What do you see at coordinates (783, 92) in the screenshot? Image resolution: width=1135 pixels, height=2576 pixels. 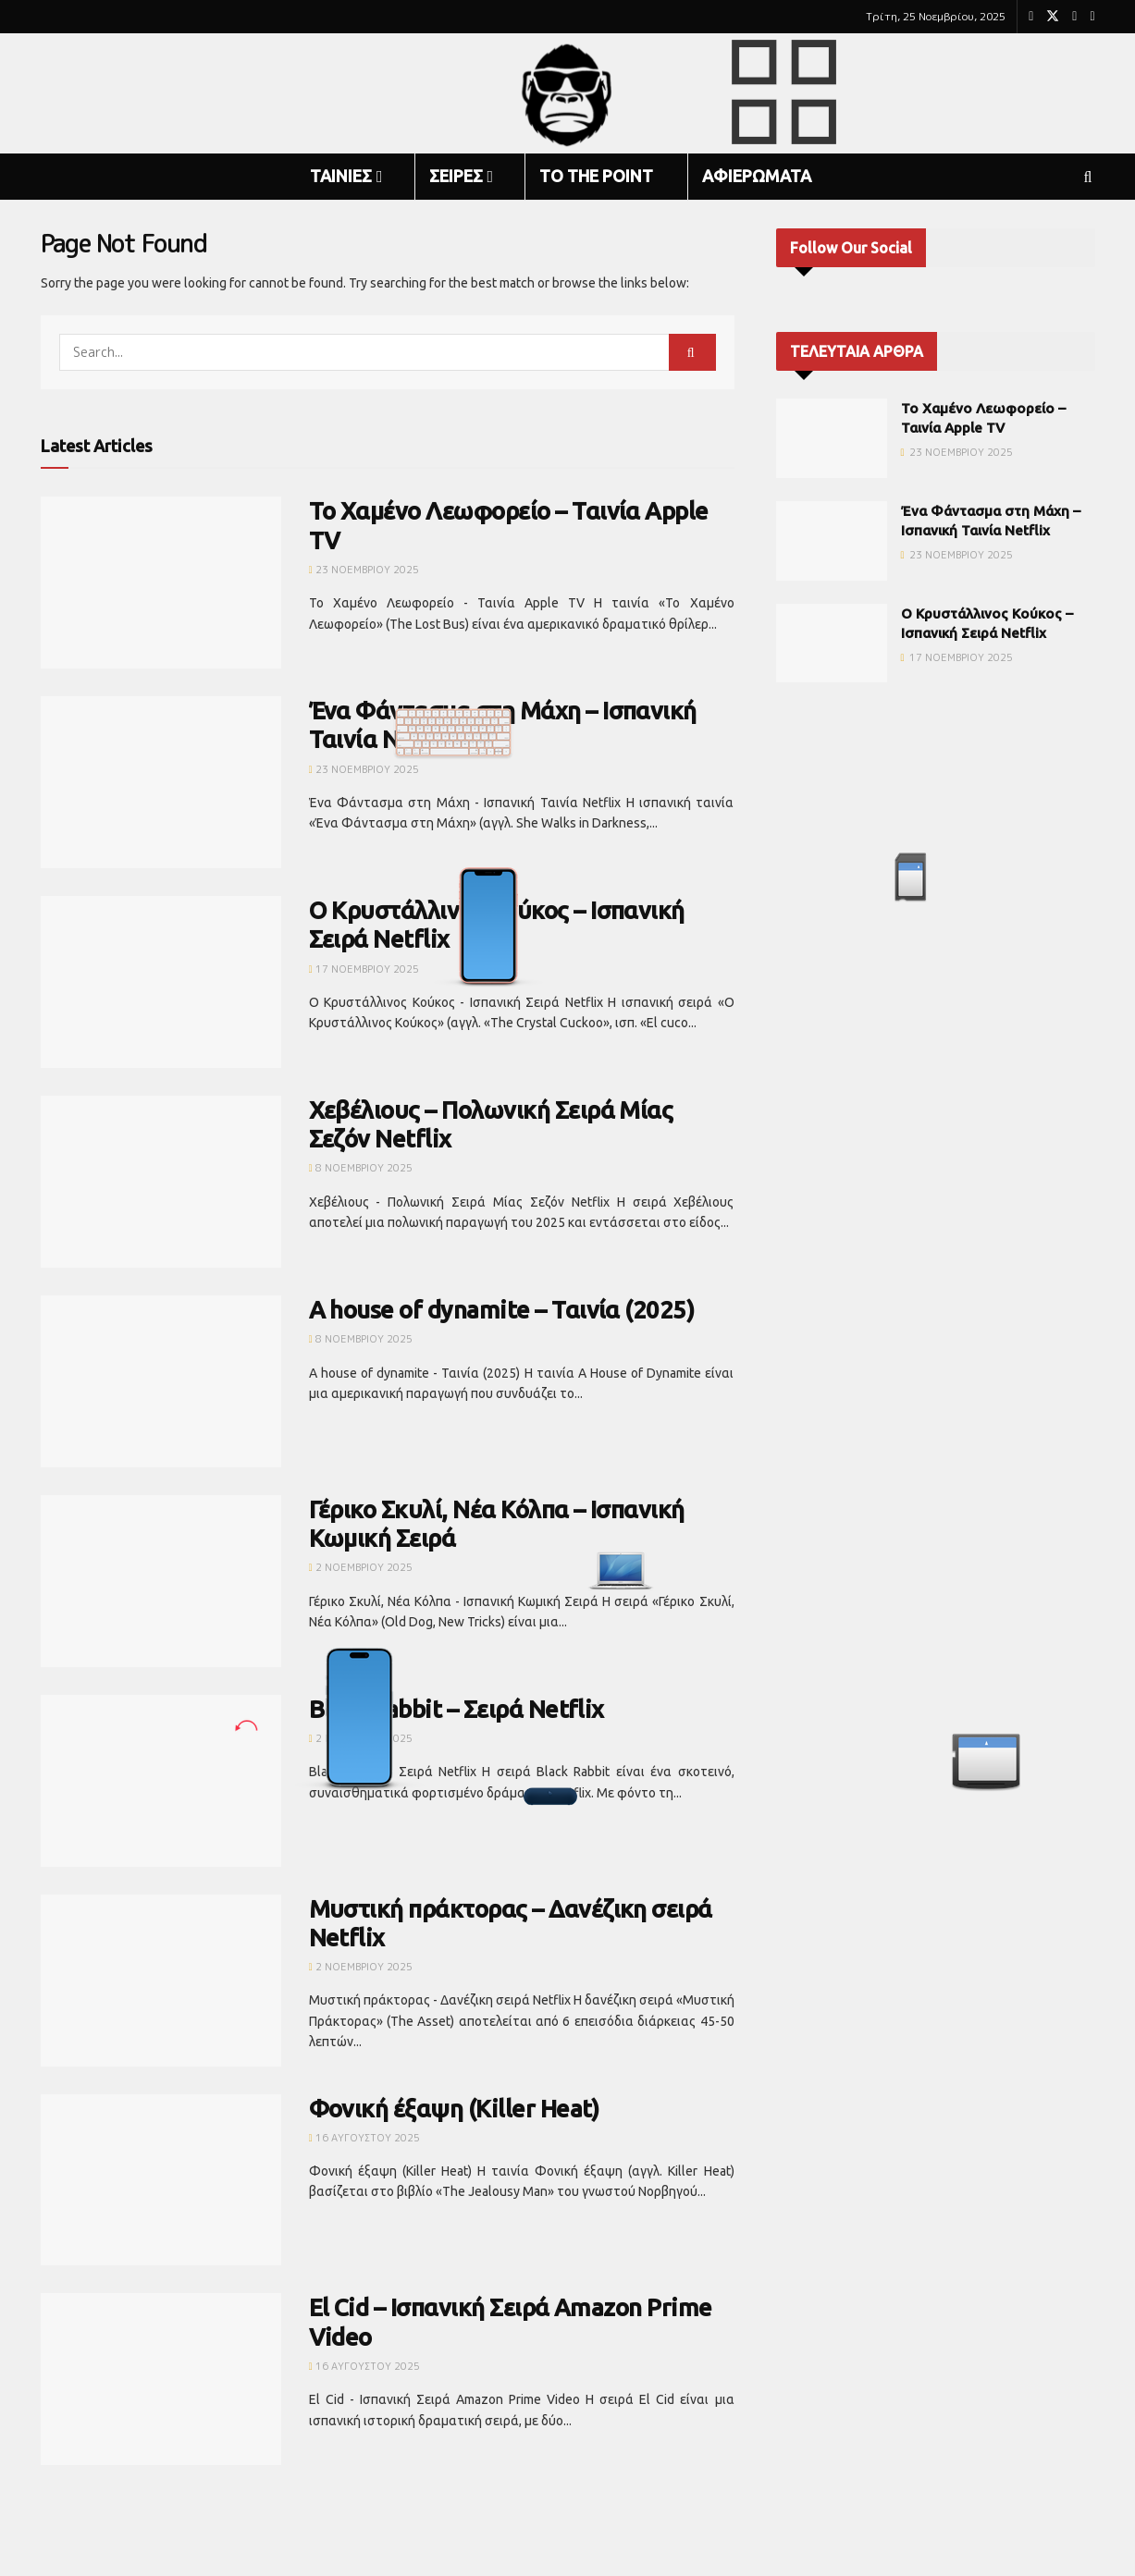 I see `access msn account settings` at bounding box center [783, 92].